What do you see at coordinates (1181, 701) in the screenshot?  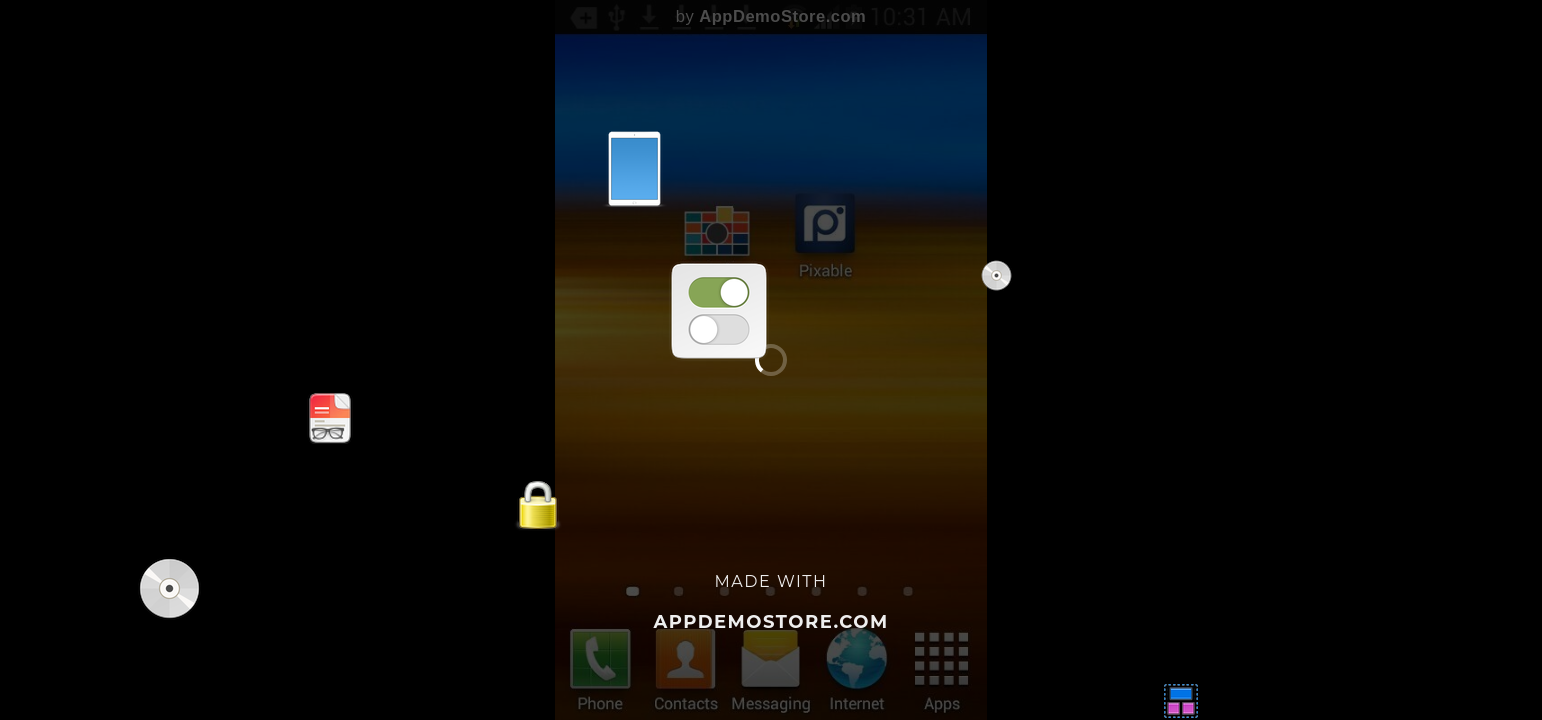 I see `select all items in the current view` at bounding box center [1181, 701].